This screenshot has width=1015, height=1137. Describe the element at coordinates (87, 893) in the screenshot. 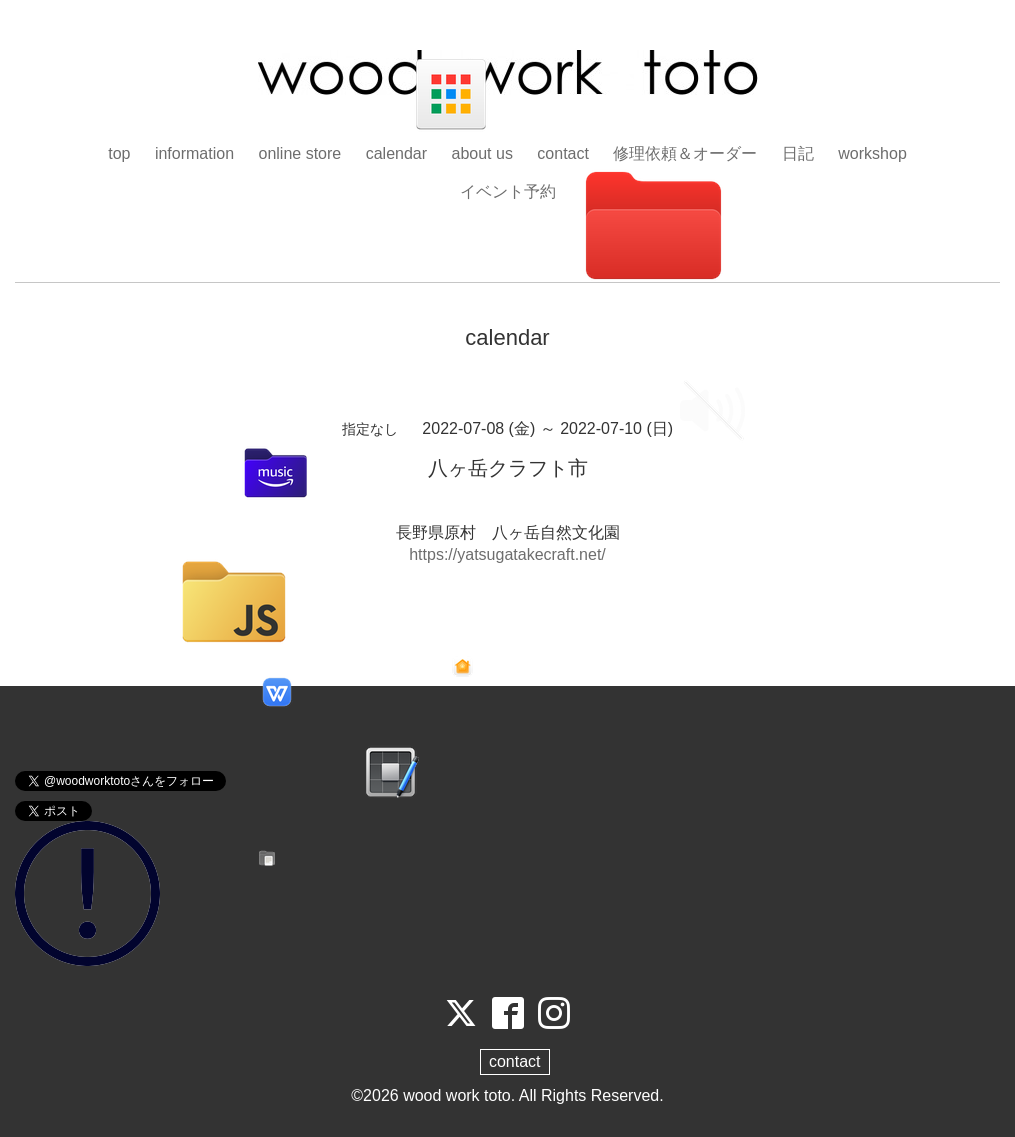

I see `indicates an app has encountered an error` at that location.